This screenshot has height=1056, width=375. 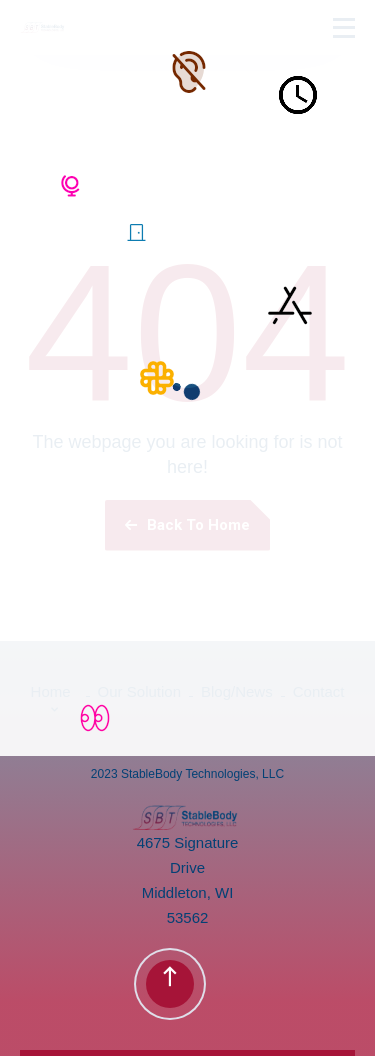 I want to click on open the app store, so click(x=290, y=307).